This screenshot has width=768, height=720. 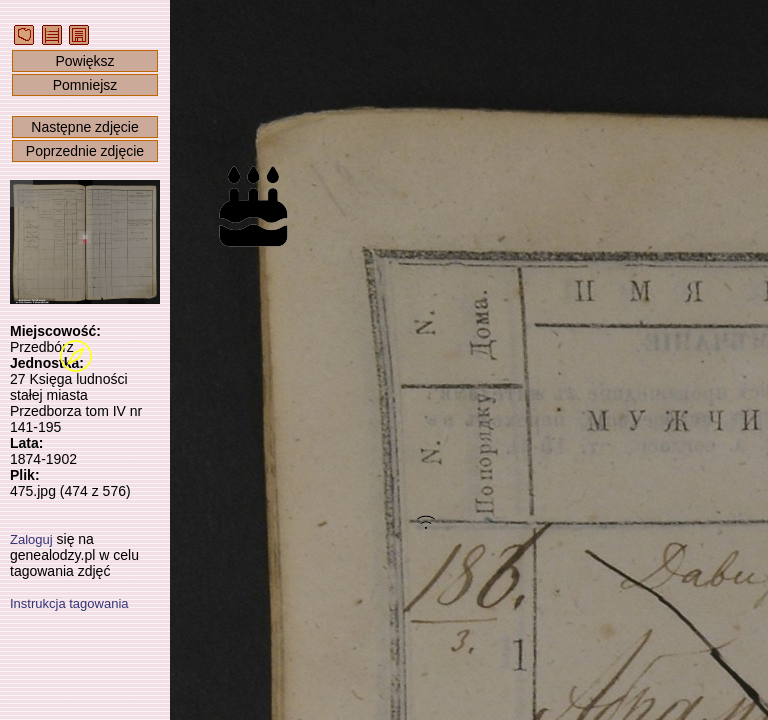 What do you see at coordinates (253, 207) in the screenshot?
I see `view birthday or celebration reminders` at bounding box center [253, 207].